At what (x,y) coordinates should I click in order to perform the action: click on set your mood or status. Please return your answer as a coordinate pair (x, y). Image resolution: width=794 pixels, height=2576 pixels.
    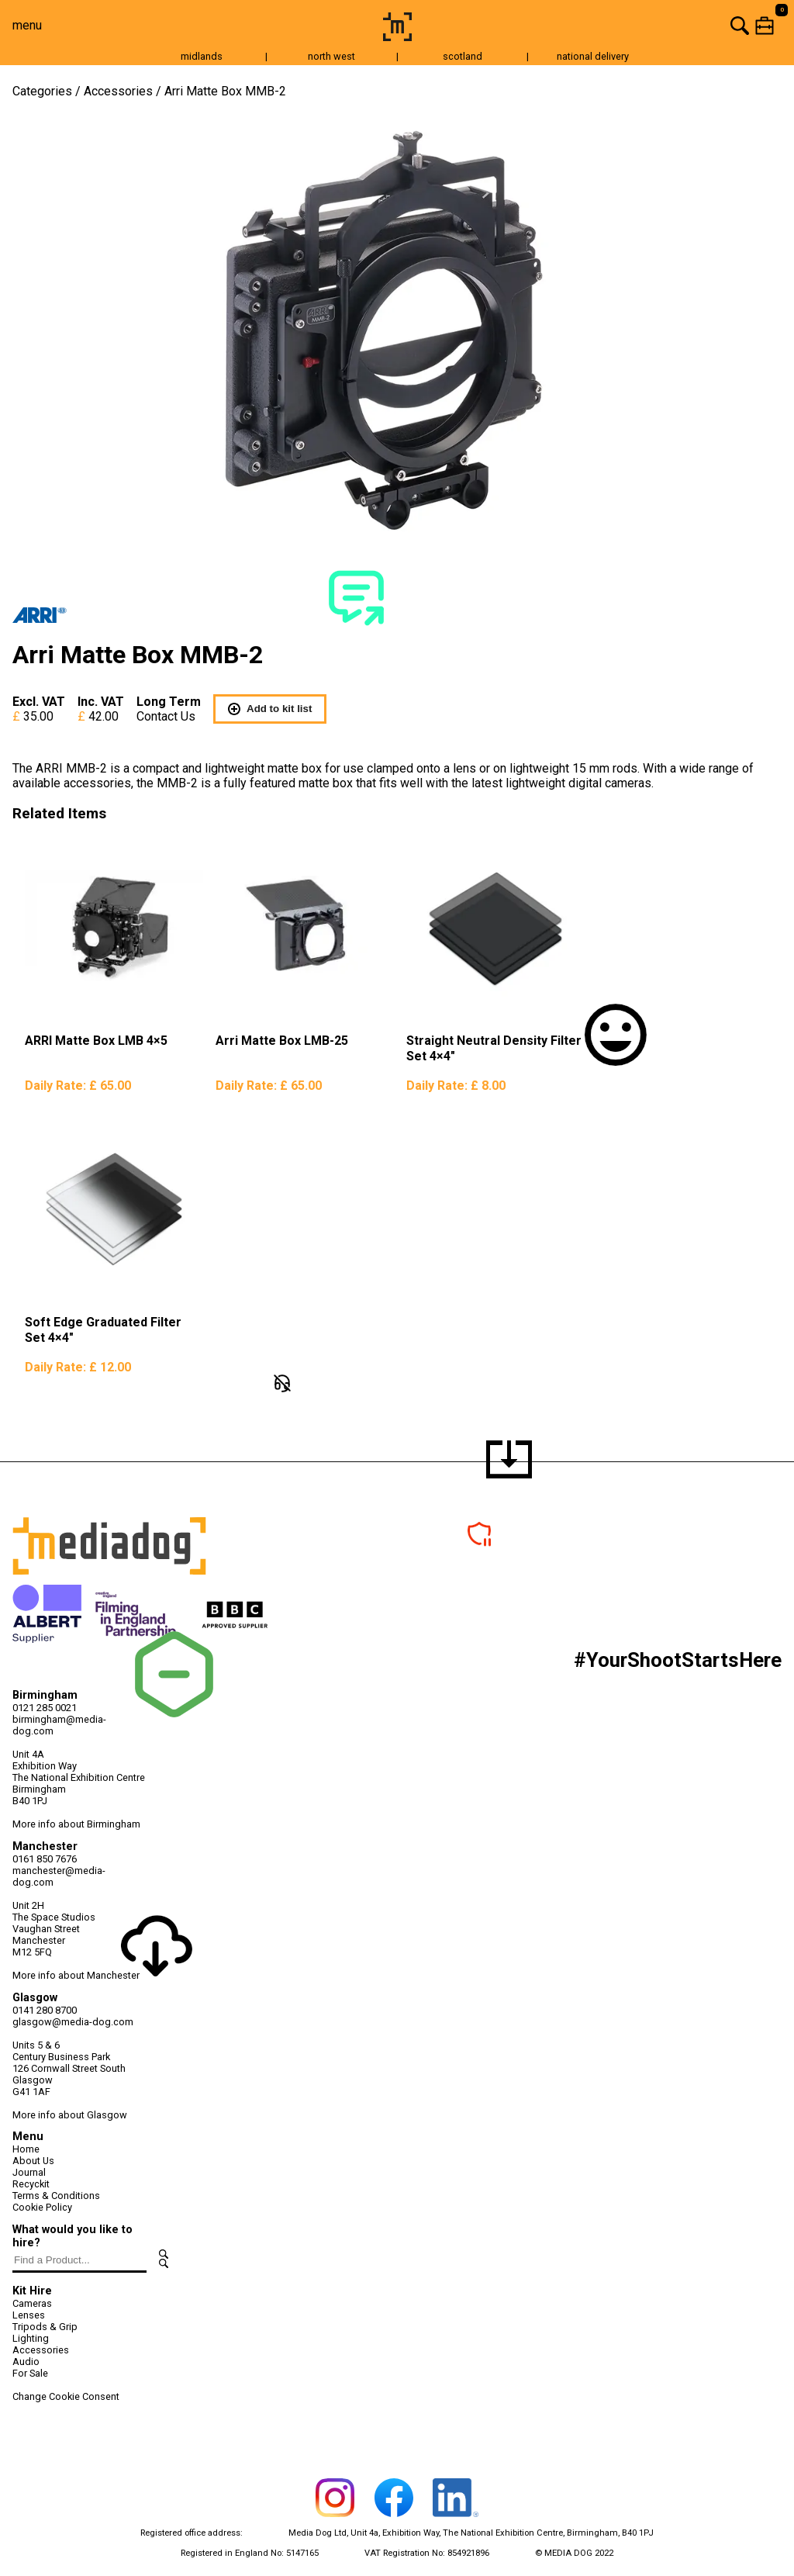
    Looking at the image, I should click on (616, 1035).